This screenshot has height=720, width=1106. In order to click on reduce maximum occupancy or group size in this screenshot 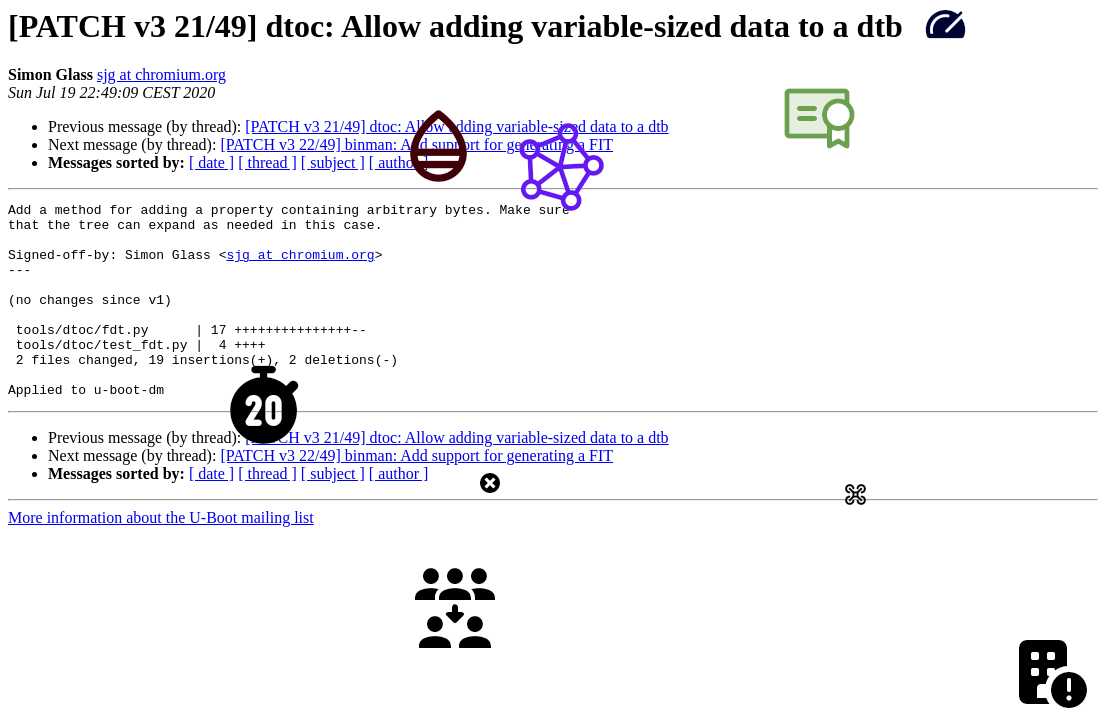, I will do `click(455, 608)`.